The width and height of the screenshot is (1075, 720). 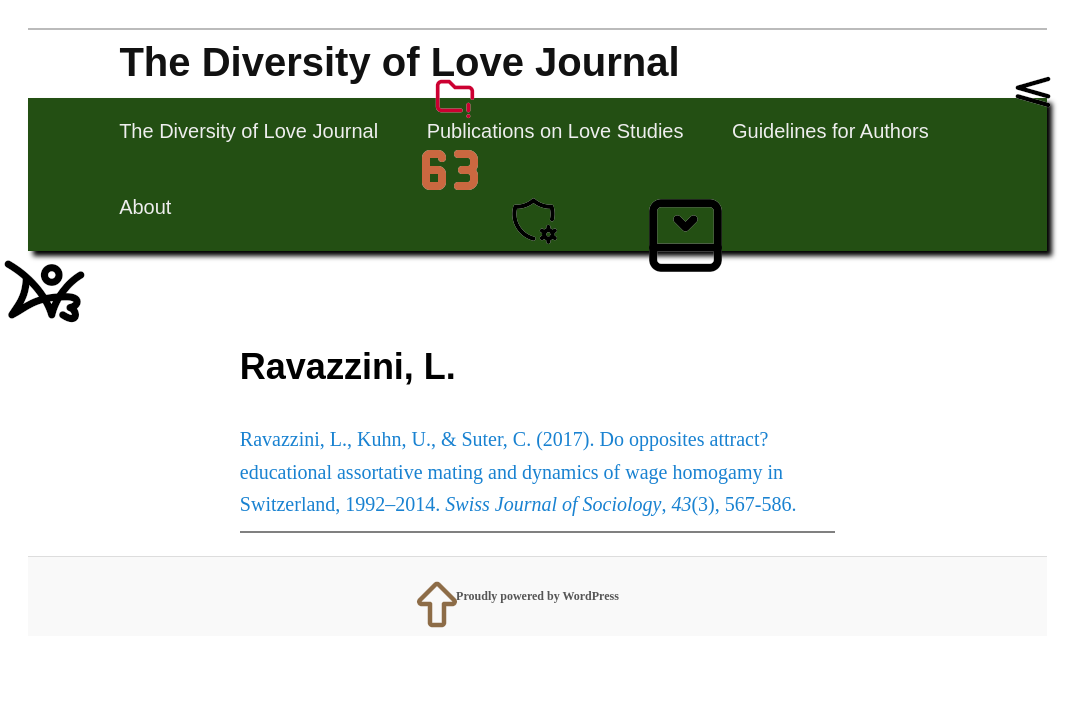 I want to click on collapse the bottom panel or toolbar, so click(x=685, y=235).